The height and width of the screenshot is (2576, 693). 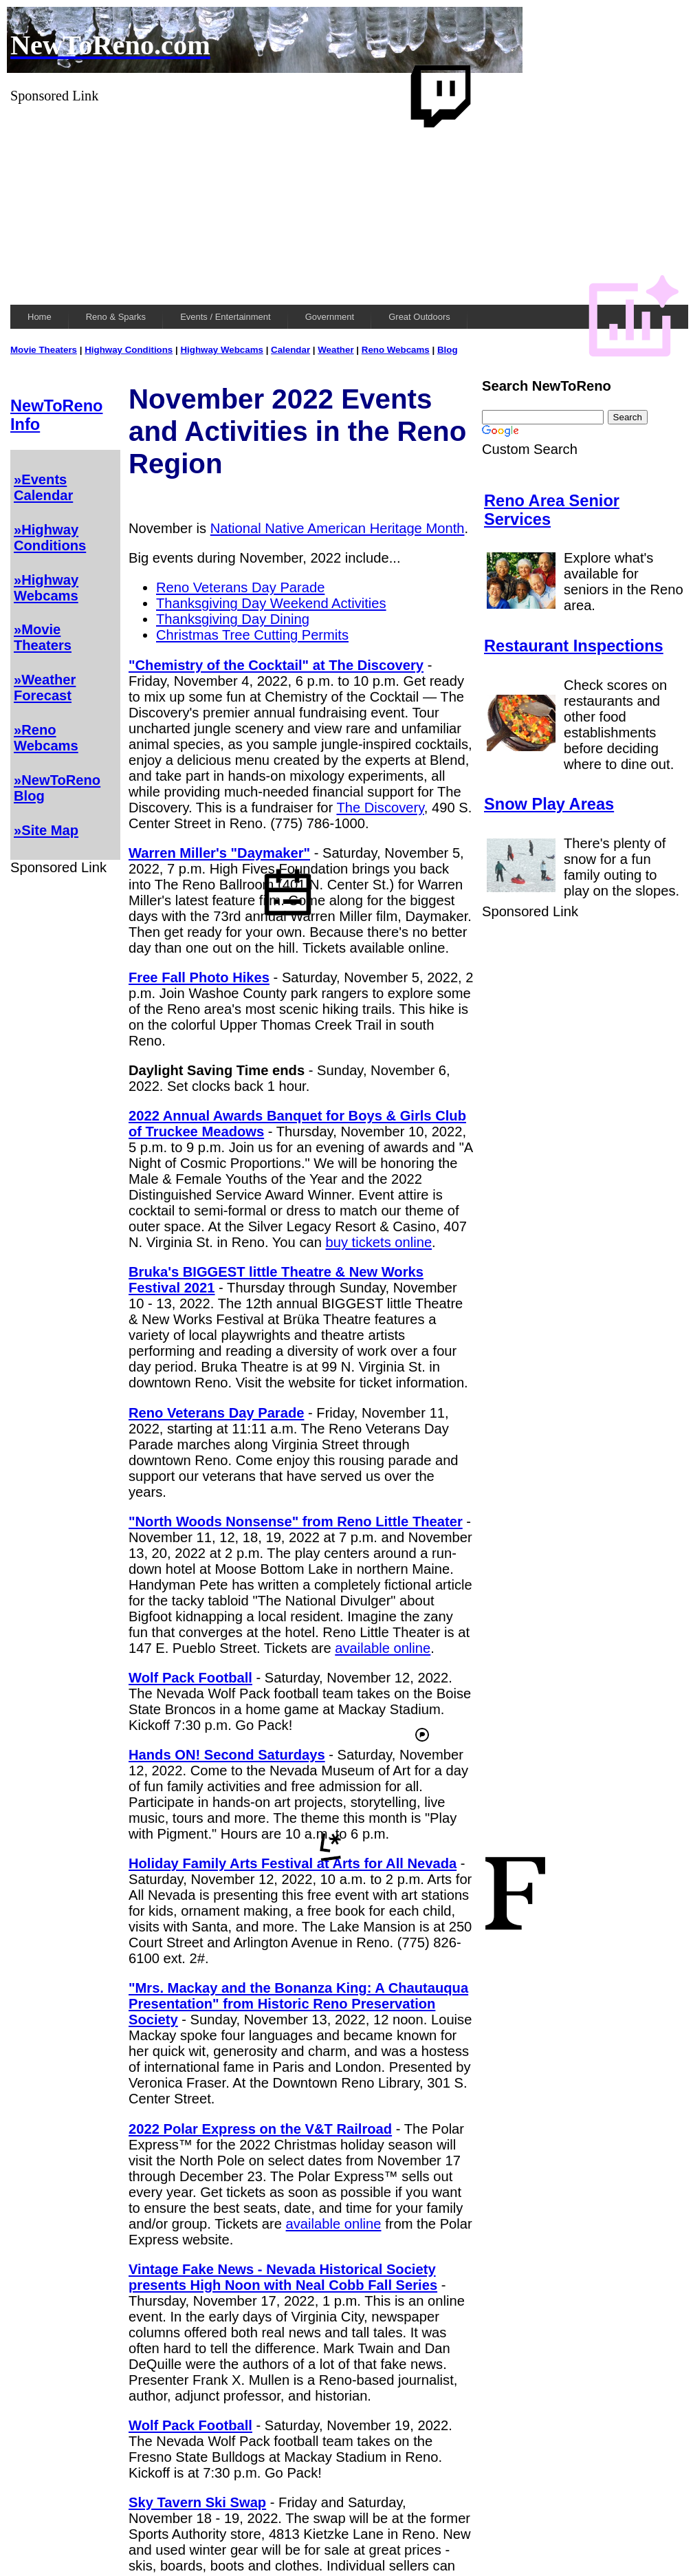 I want to click on switch to sans-serif font style, so click(x=515, y=1891).